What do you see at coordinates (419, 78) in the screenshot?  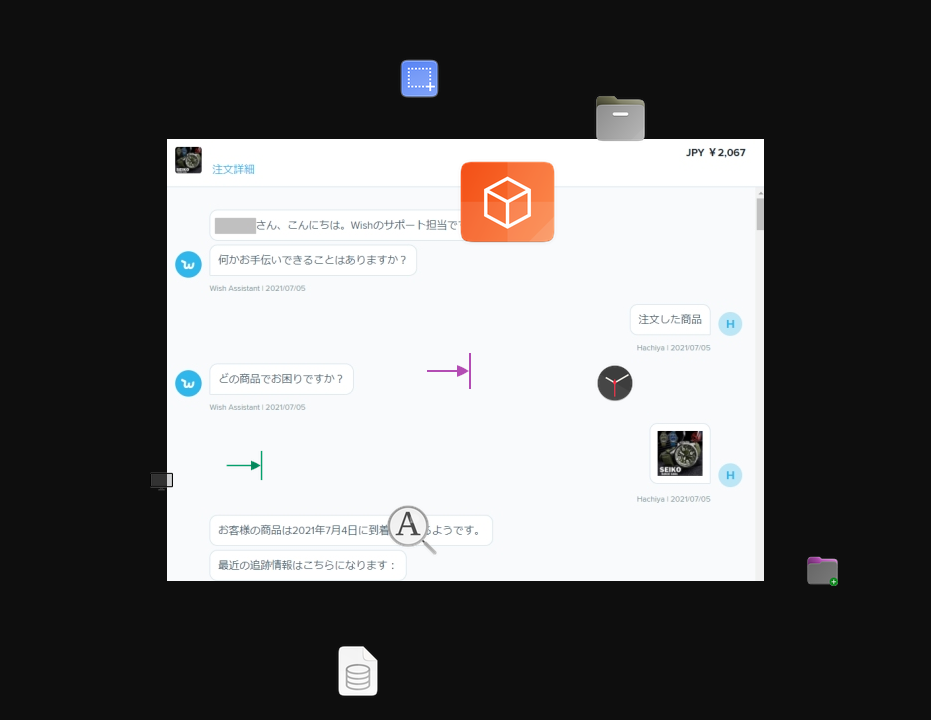 I see `take a screenshot` at bounding box center [419, 78].